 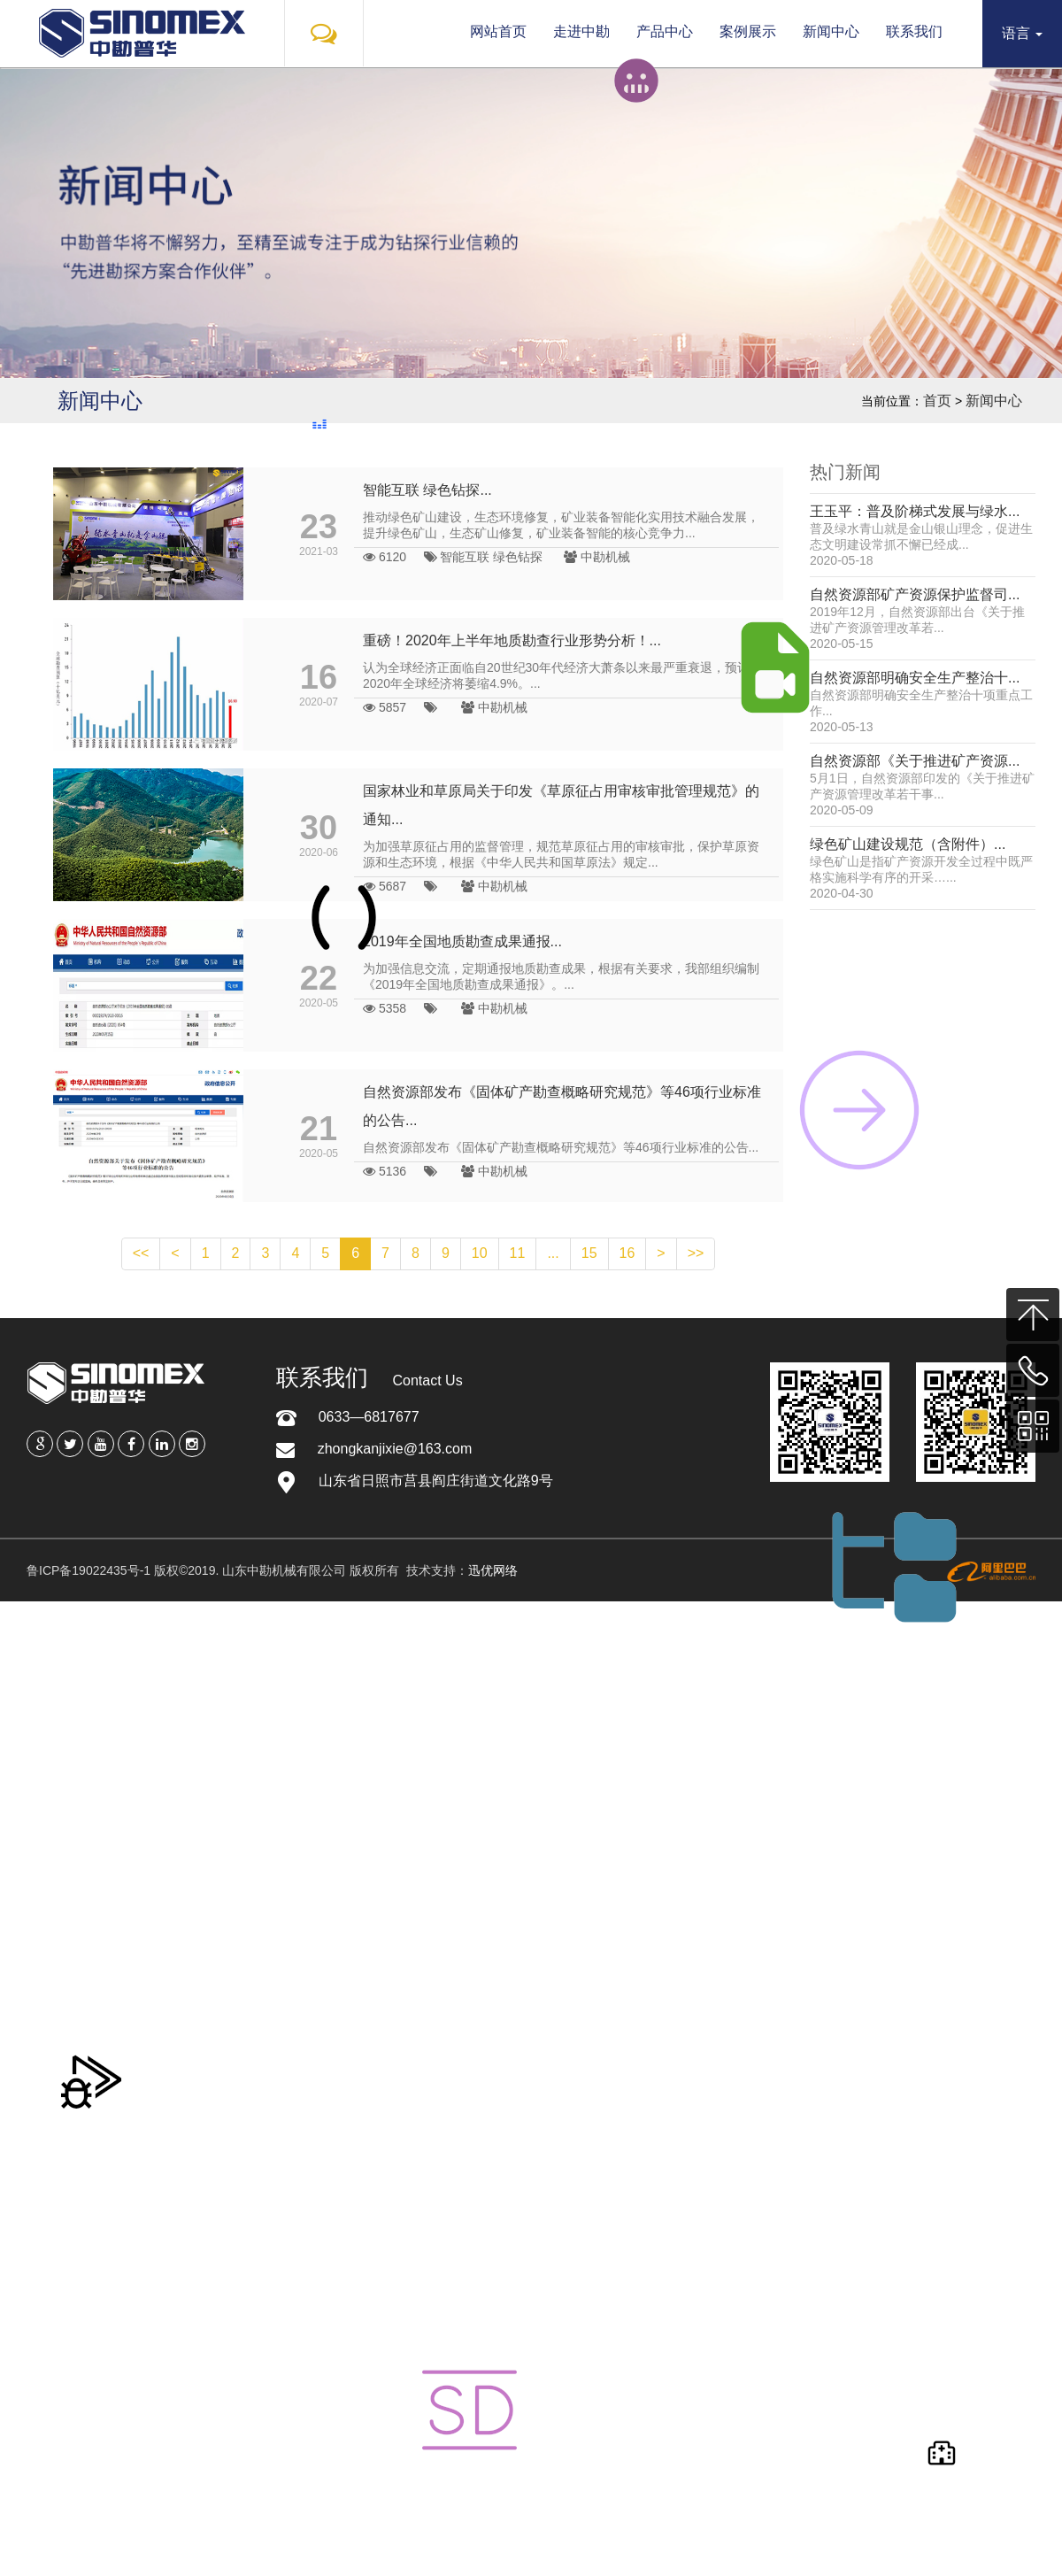 What do you see at coordinates (942, 2453) in the screenshot?
I see `view nearby hospitals or medical facilities` at bounding box center [942, 2453].